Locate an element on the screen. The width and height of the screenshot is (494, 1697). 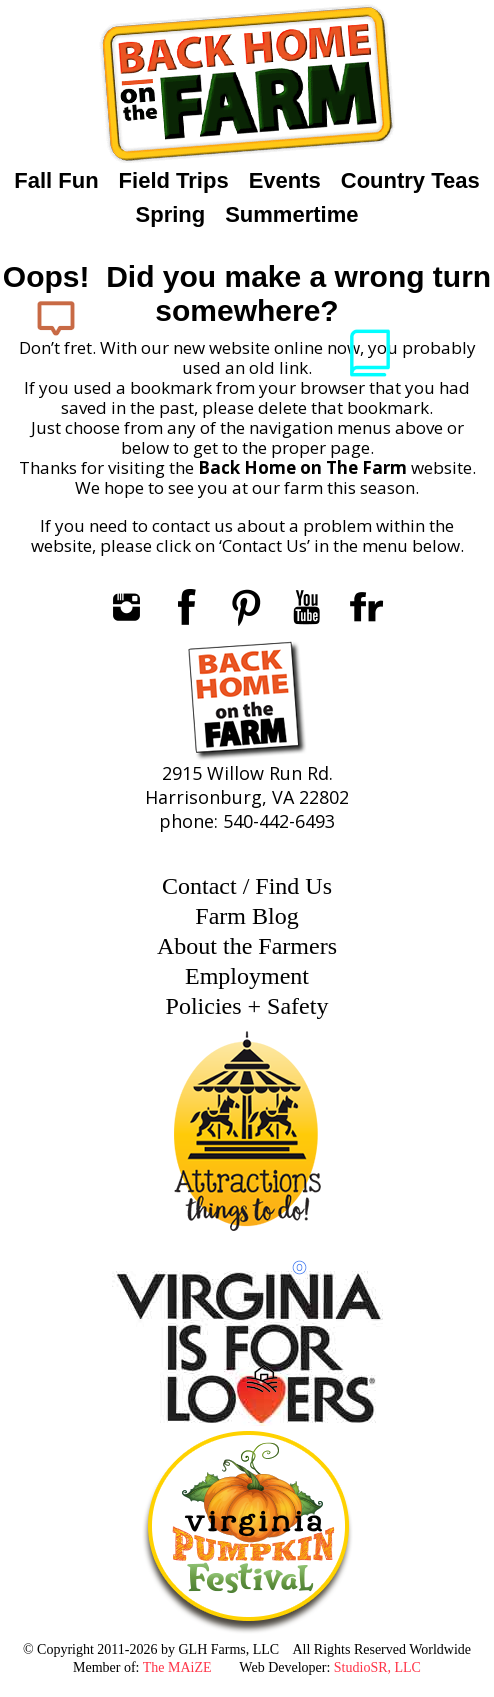
open chat or messaging is located at coordinates (56, 317).